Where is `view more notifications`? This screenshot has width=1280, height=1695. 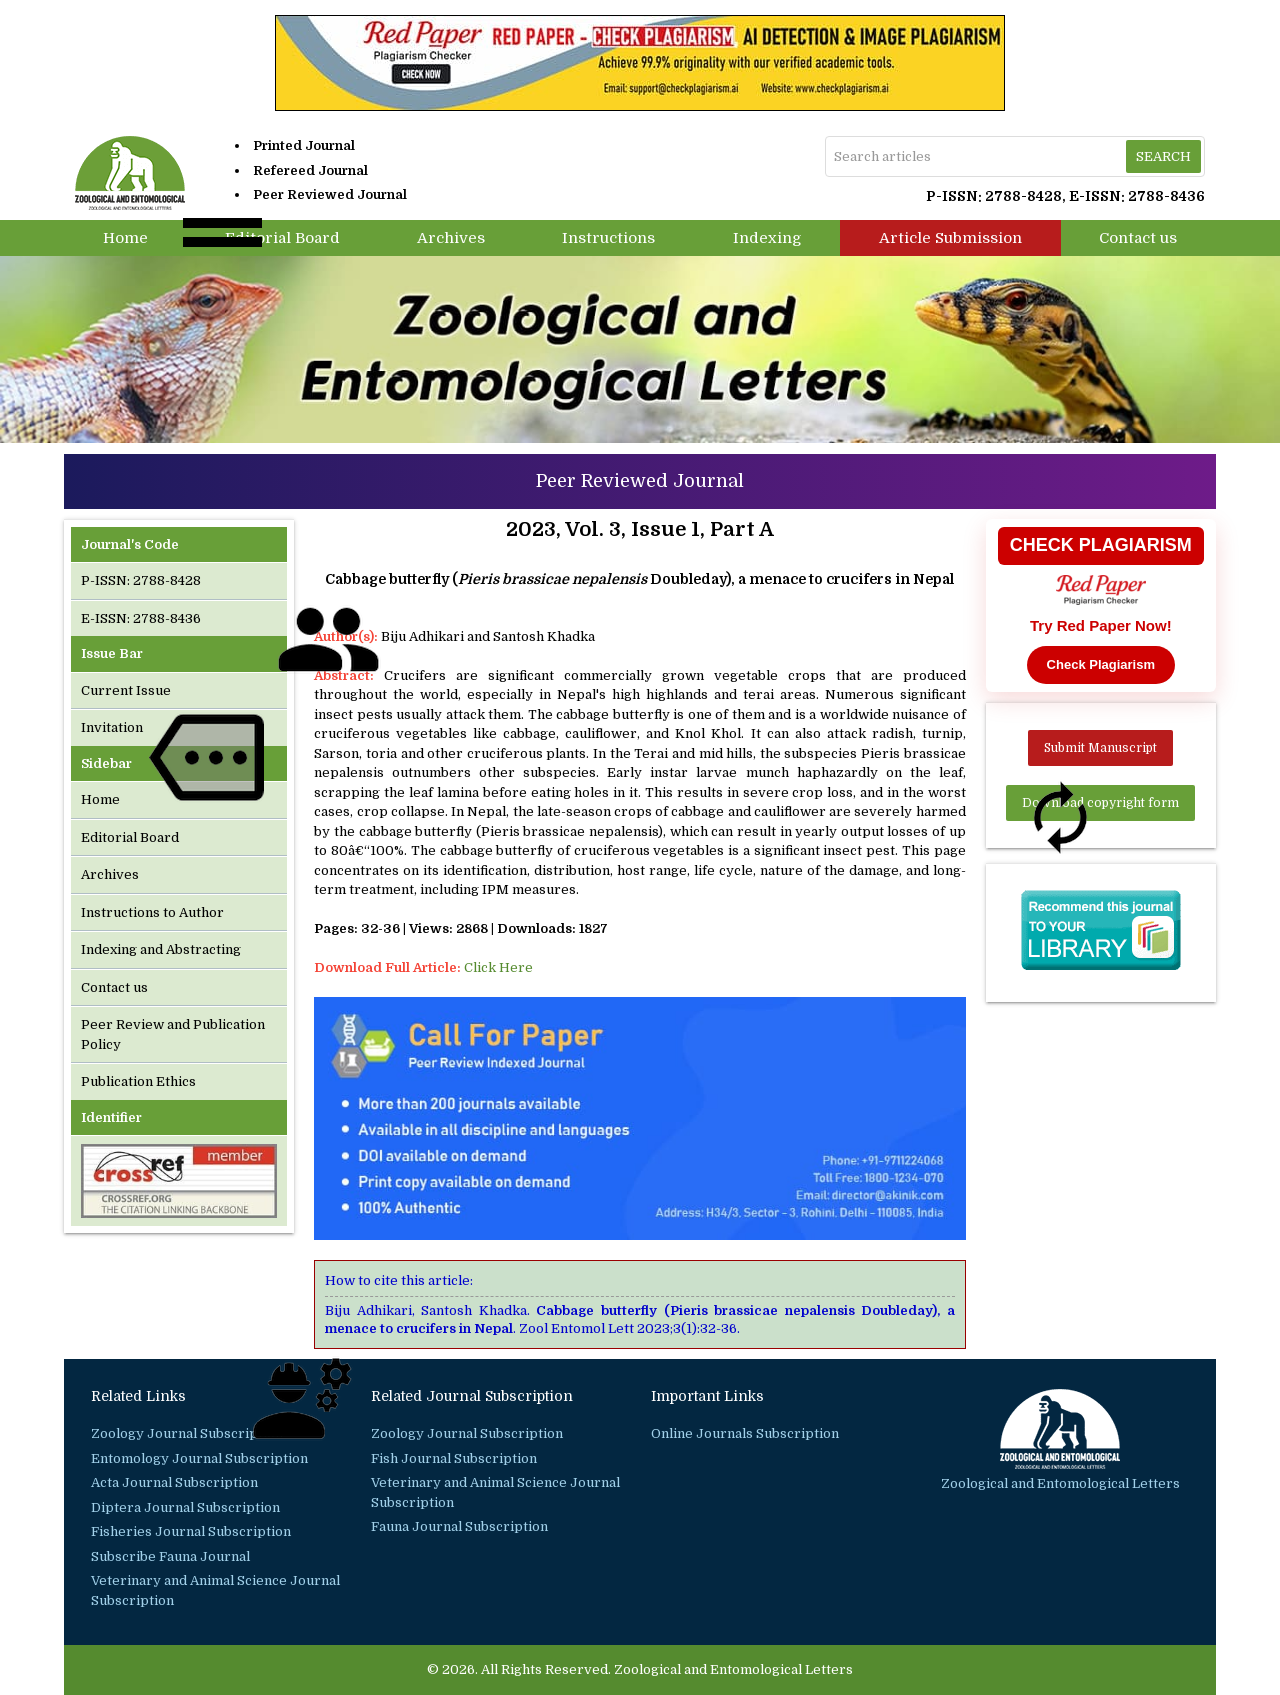
view more notifications is located at coordinates (206, 757).